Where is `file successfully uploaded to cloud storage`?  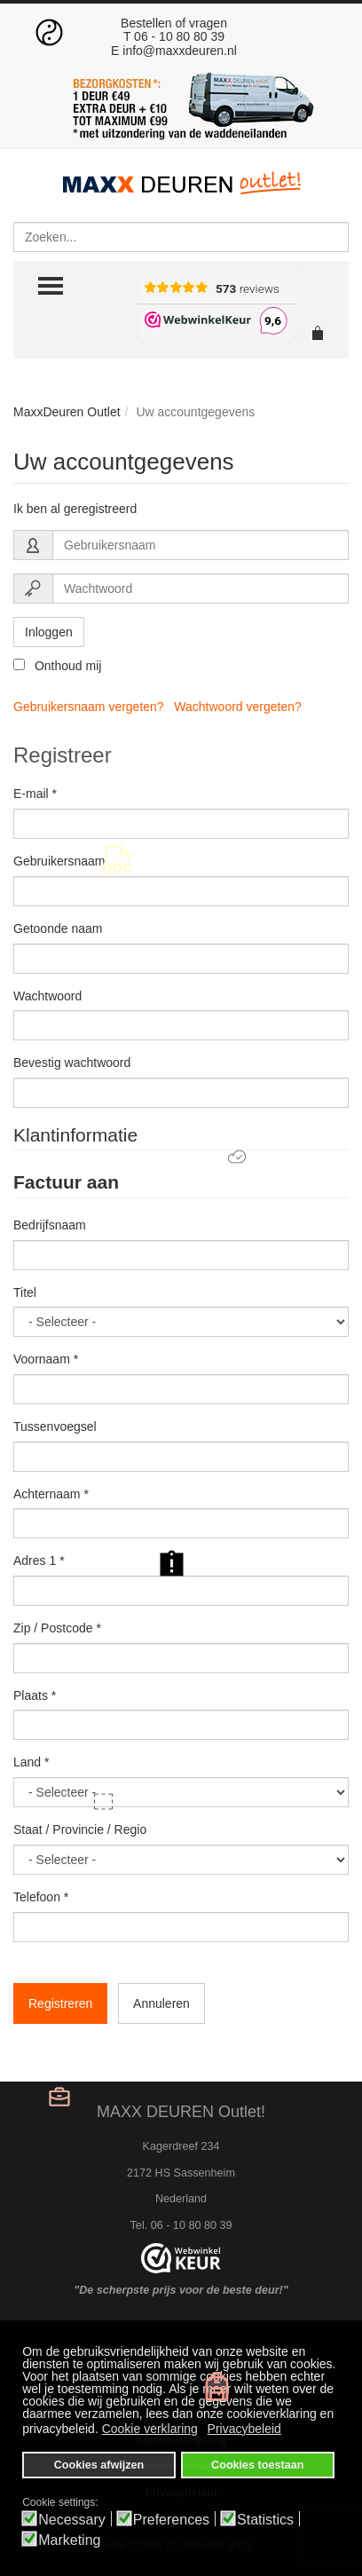
file successfully uploaded to cloud storage is located at coordinates (237, 1157).